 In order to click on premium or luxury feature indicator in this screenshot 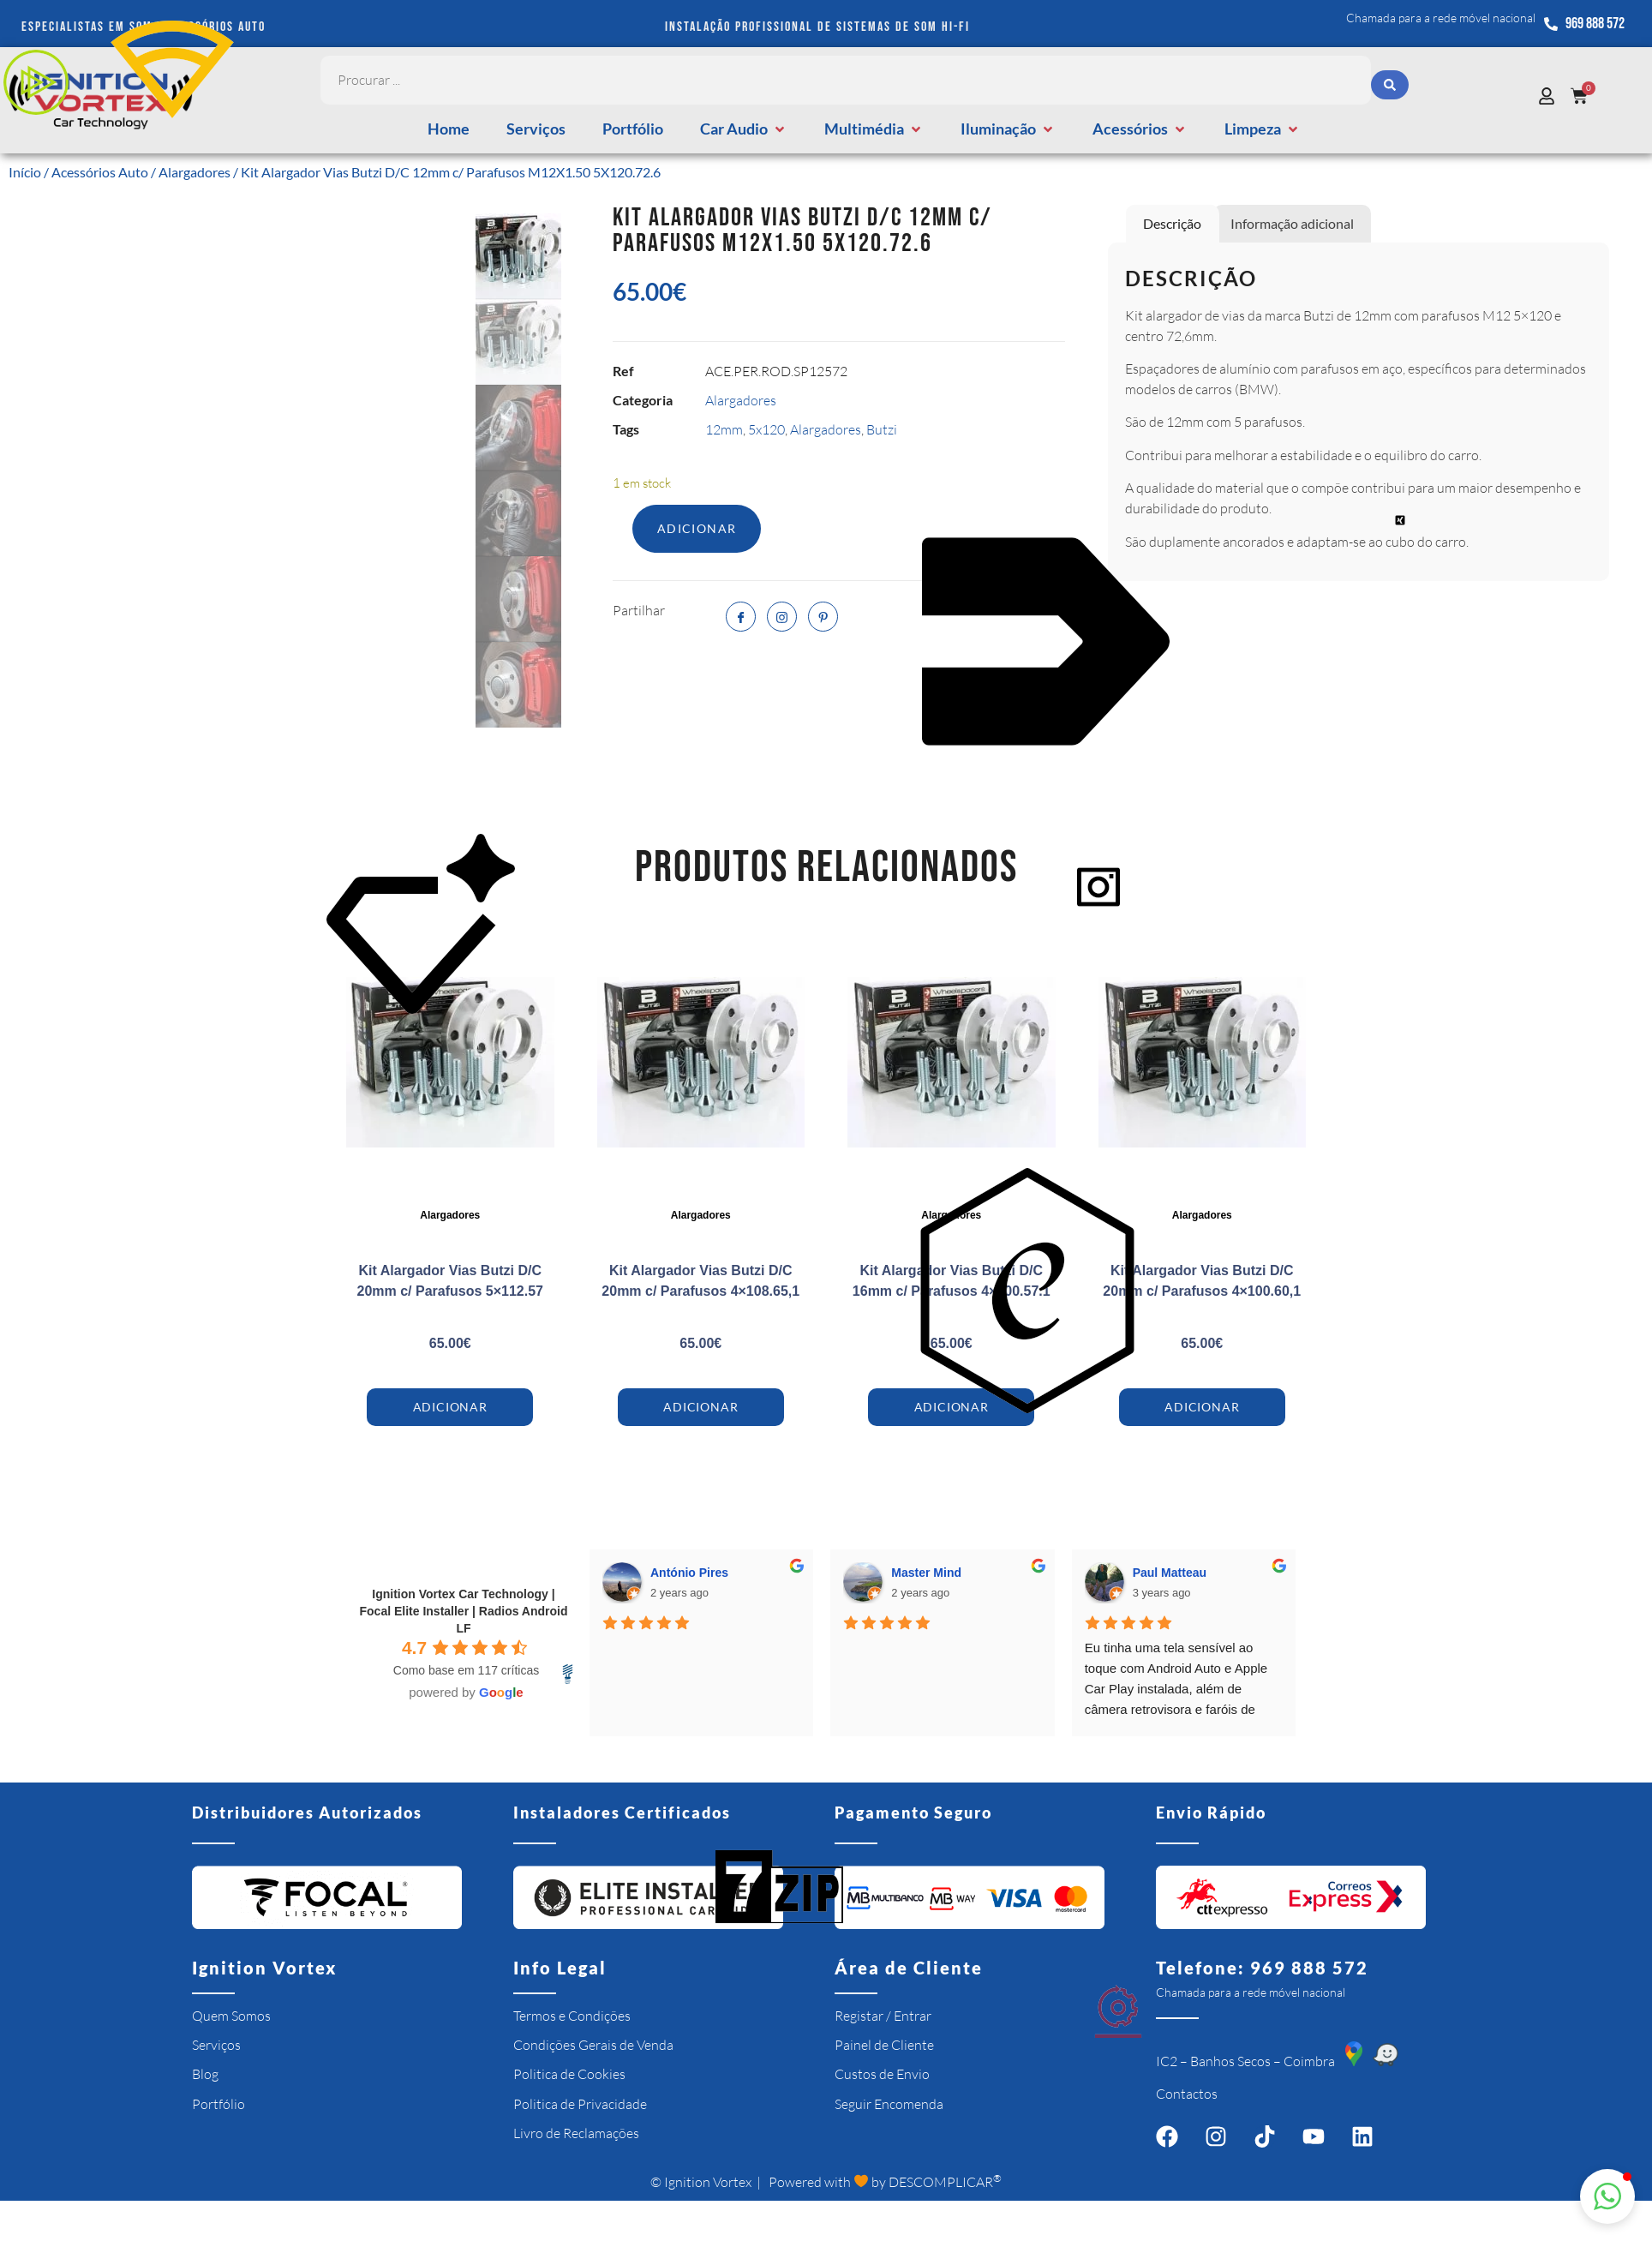, I will do `click(421, 928)`.